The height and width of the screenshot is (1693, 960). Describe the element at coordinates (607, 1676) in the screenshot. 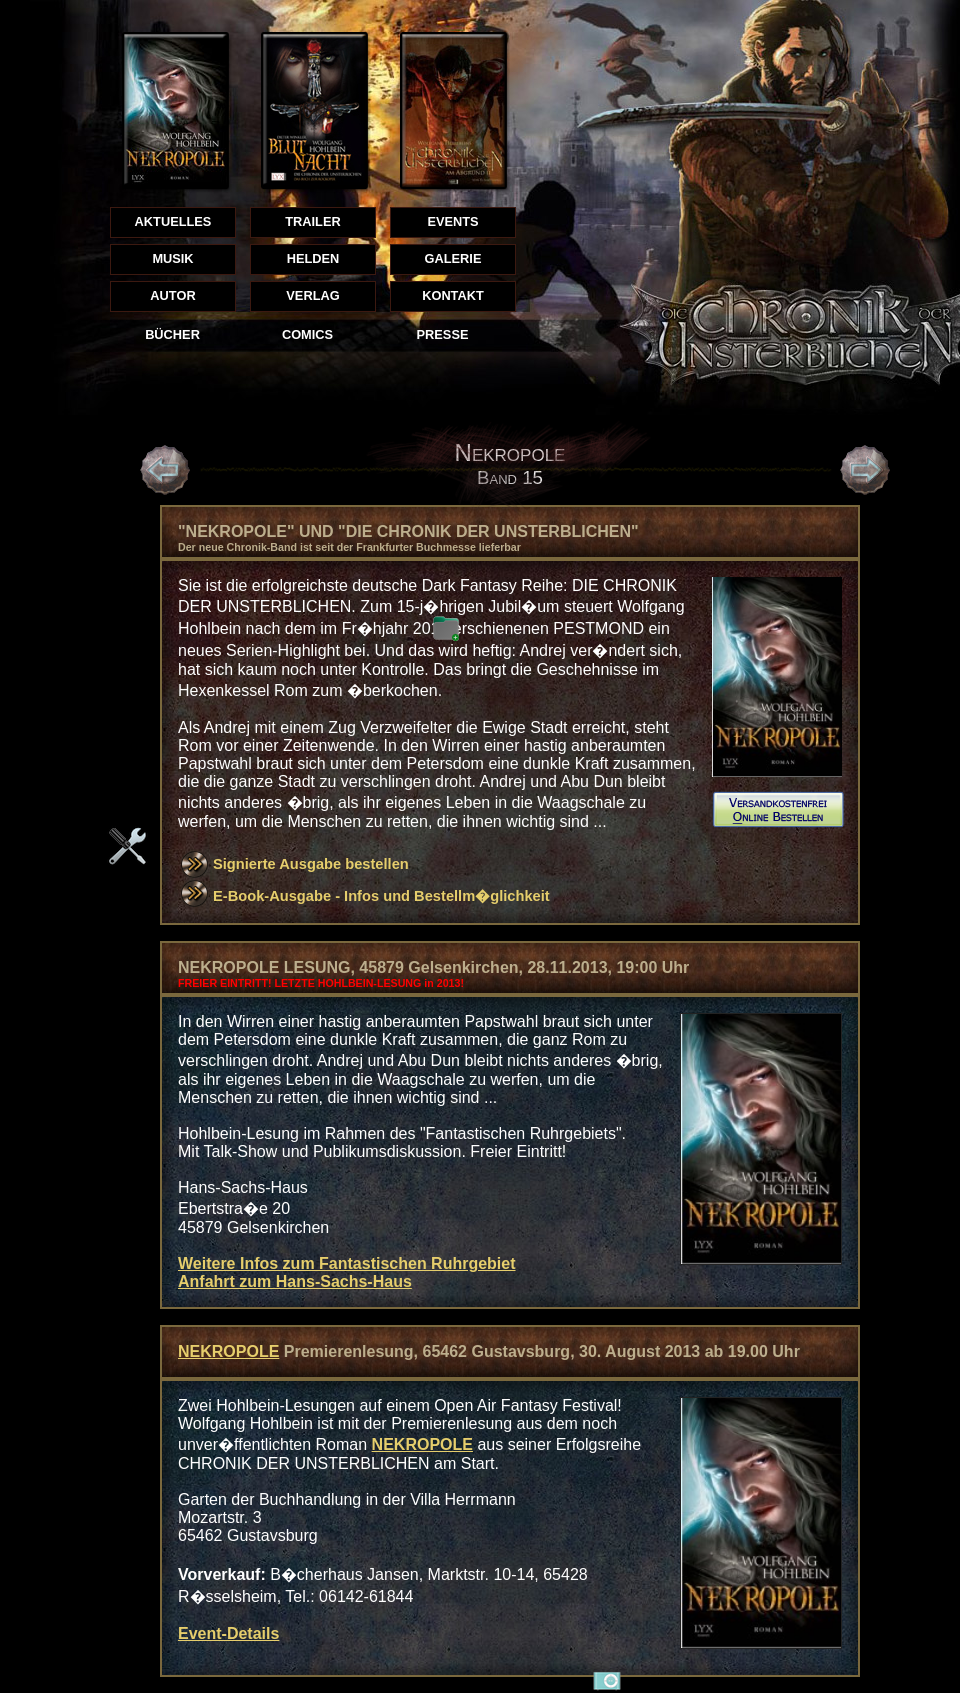

I see `iPod shuffle device connected` at that location.